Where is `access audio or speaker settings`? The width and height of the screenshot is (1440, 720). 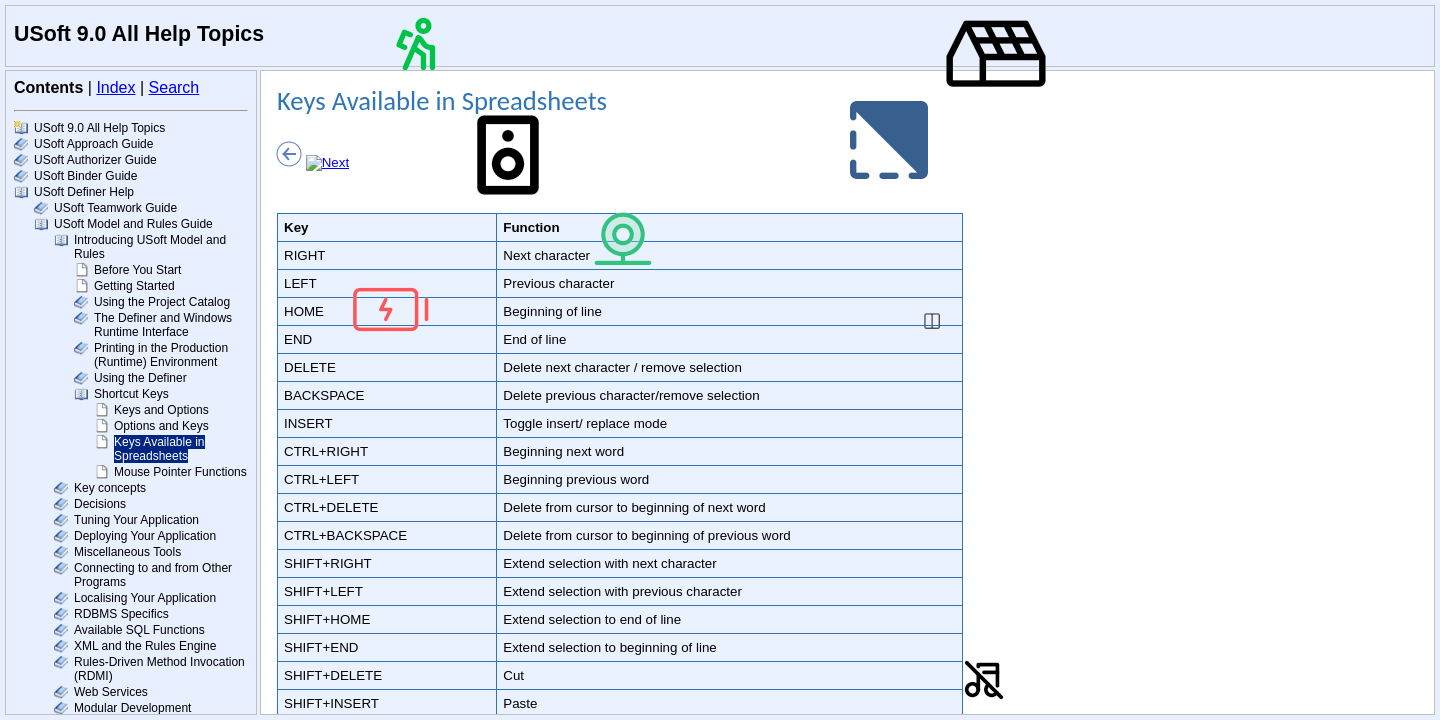
access audio or speaker settings is located at coordinates (508, 155).